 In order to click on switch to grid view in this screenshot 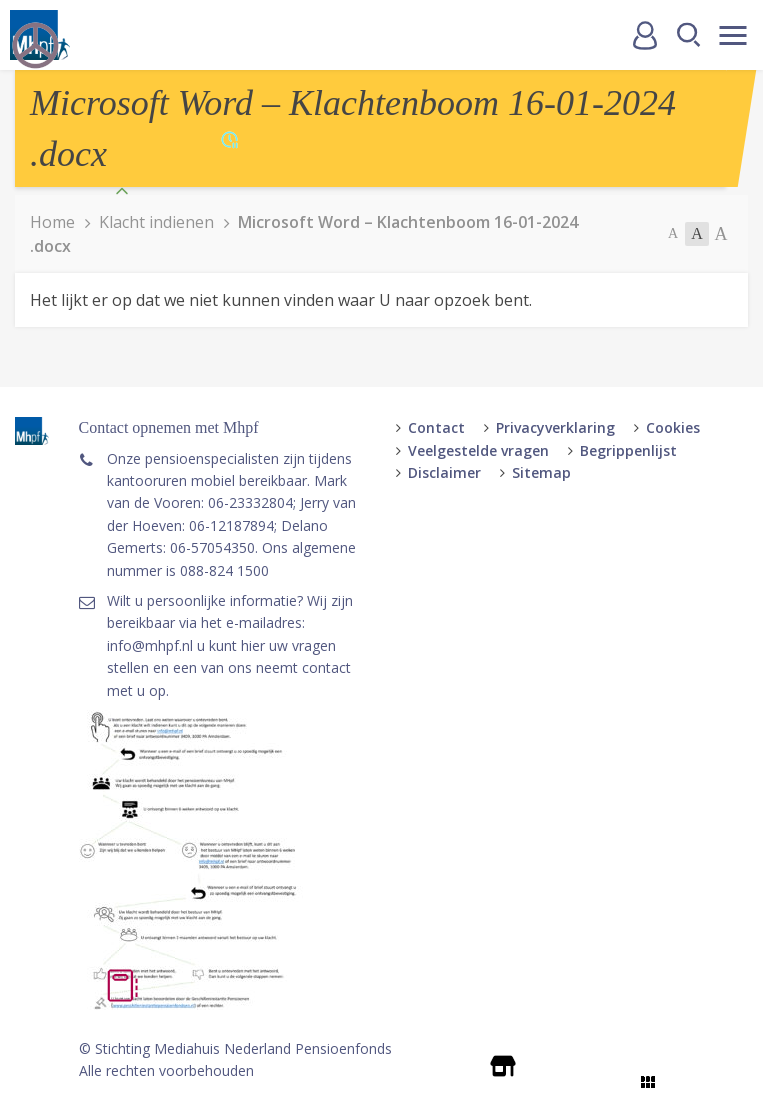, I will do `click(647, 1082)`.